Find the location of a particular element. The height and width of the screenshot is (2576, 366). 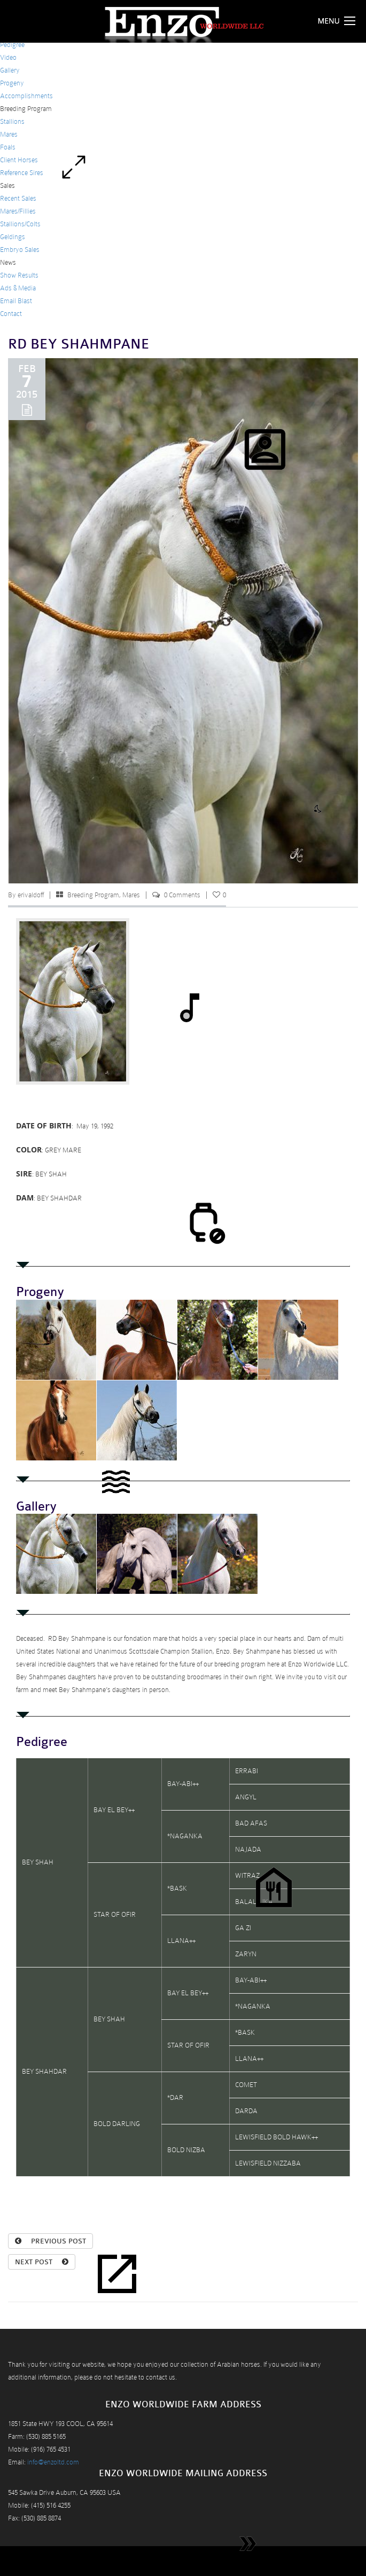

indicates water-related content or features is located at coordinates (116, 1482).